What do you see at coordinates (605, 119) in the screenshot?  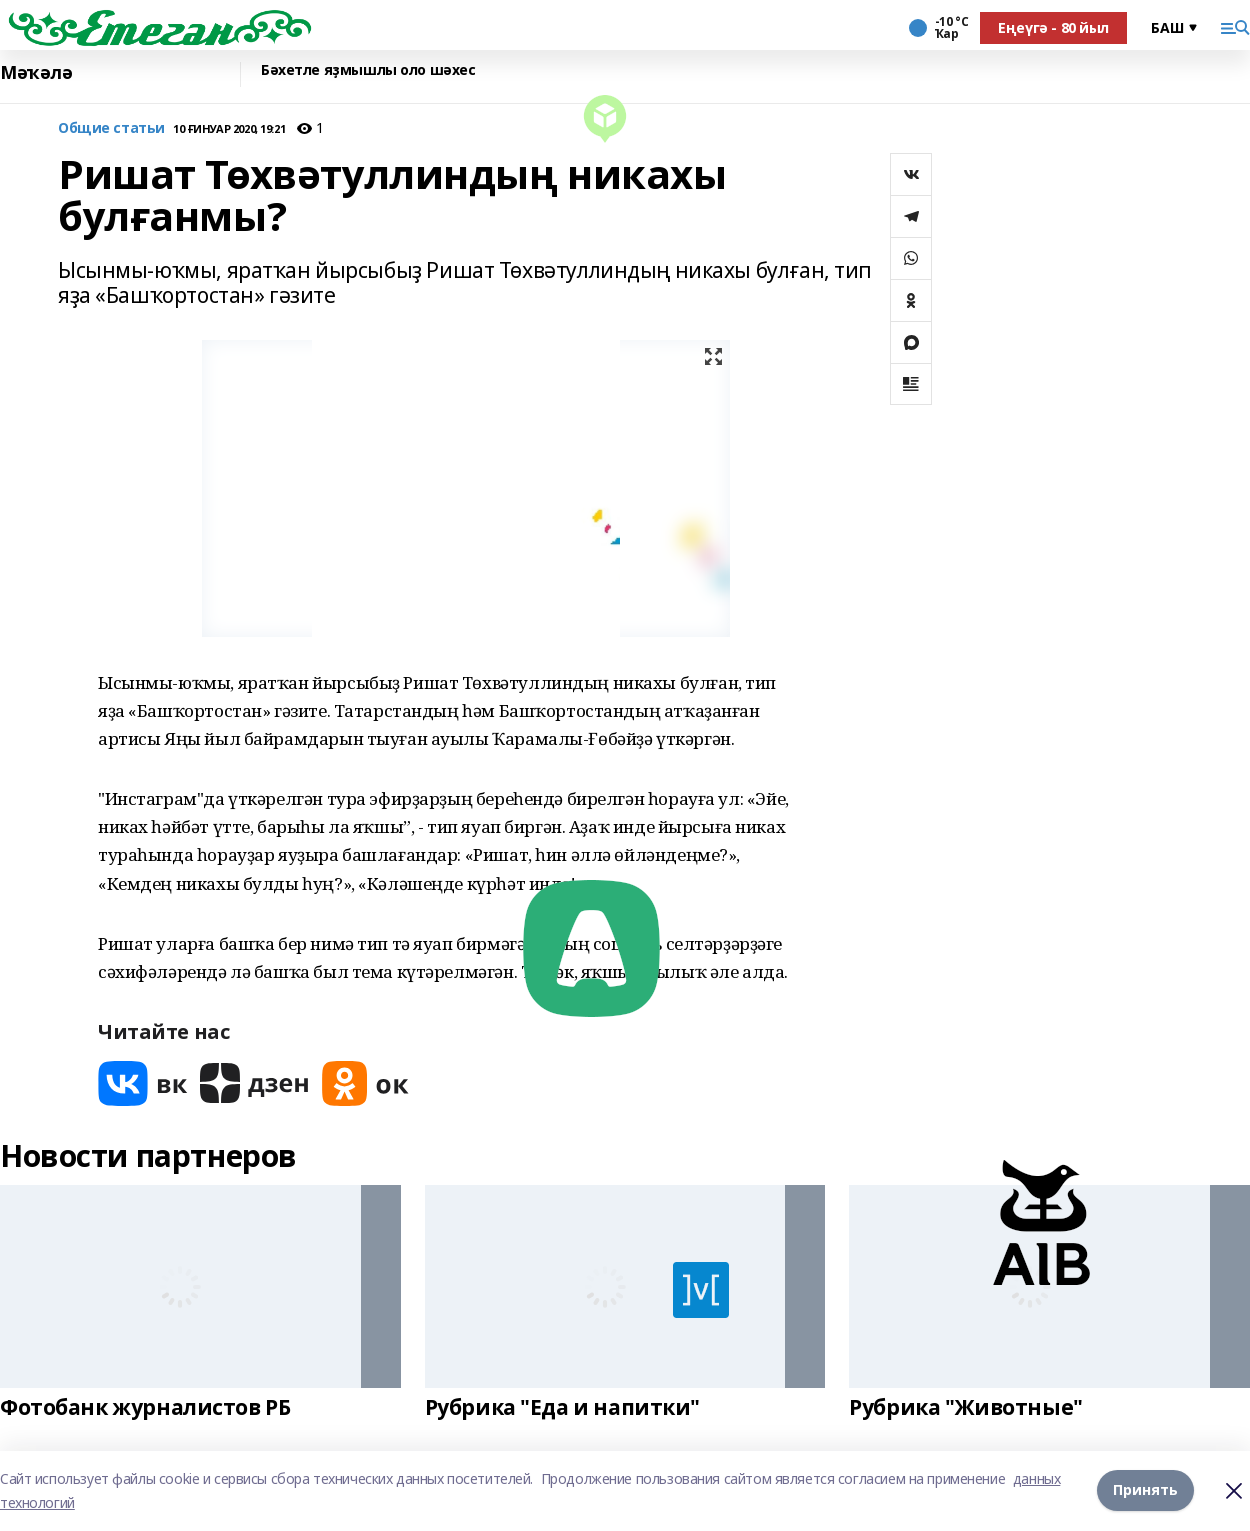 I see `open the AfterShip package tracking app` at bounding box center [605, 119].